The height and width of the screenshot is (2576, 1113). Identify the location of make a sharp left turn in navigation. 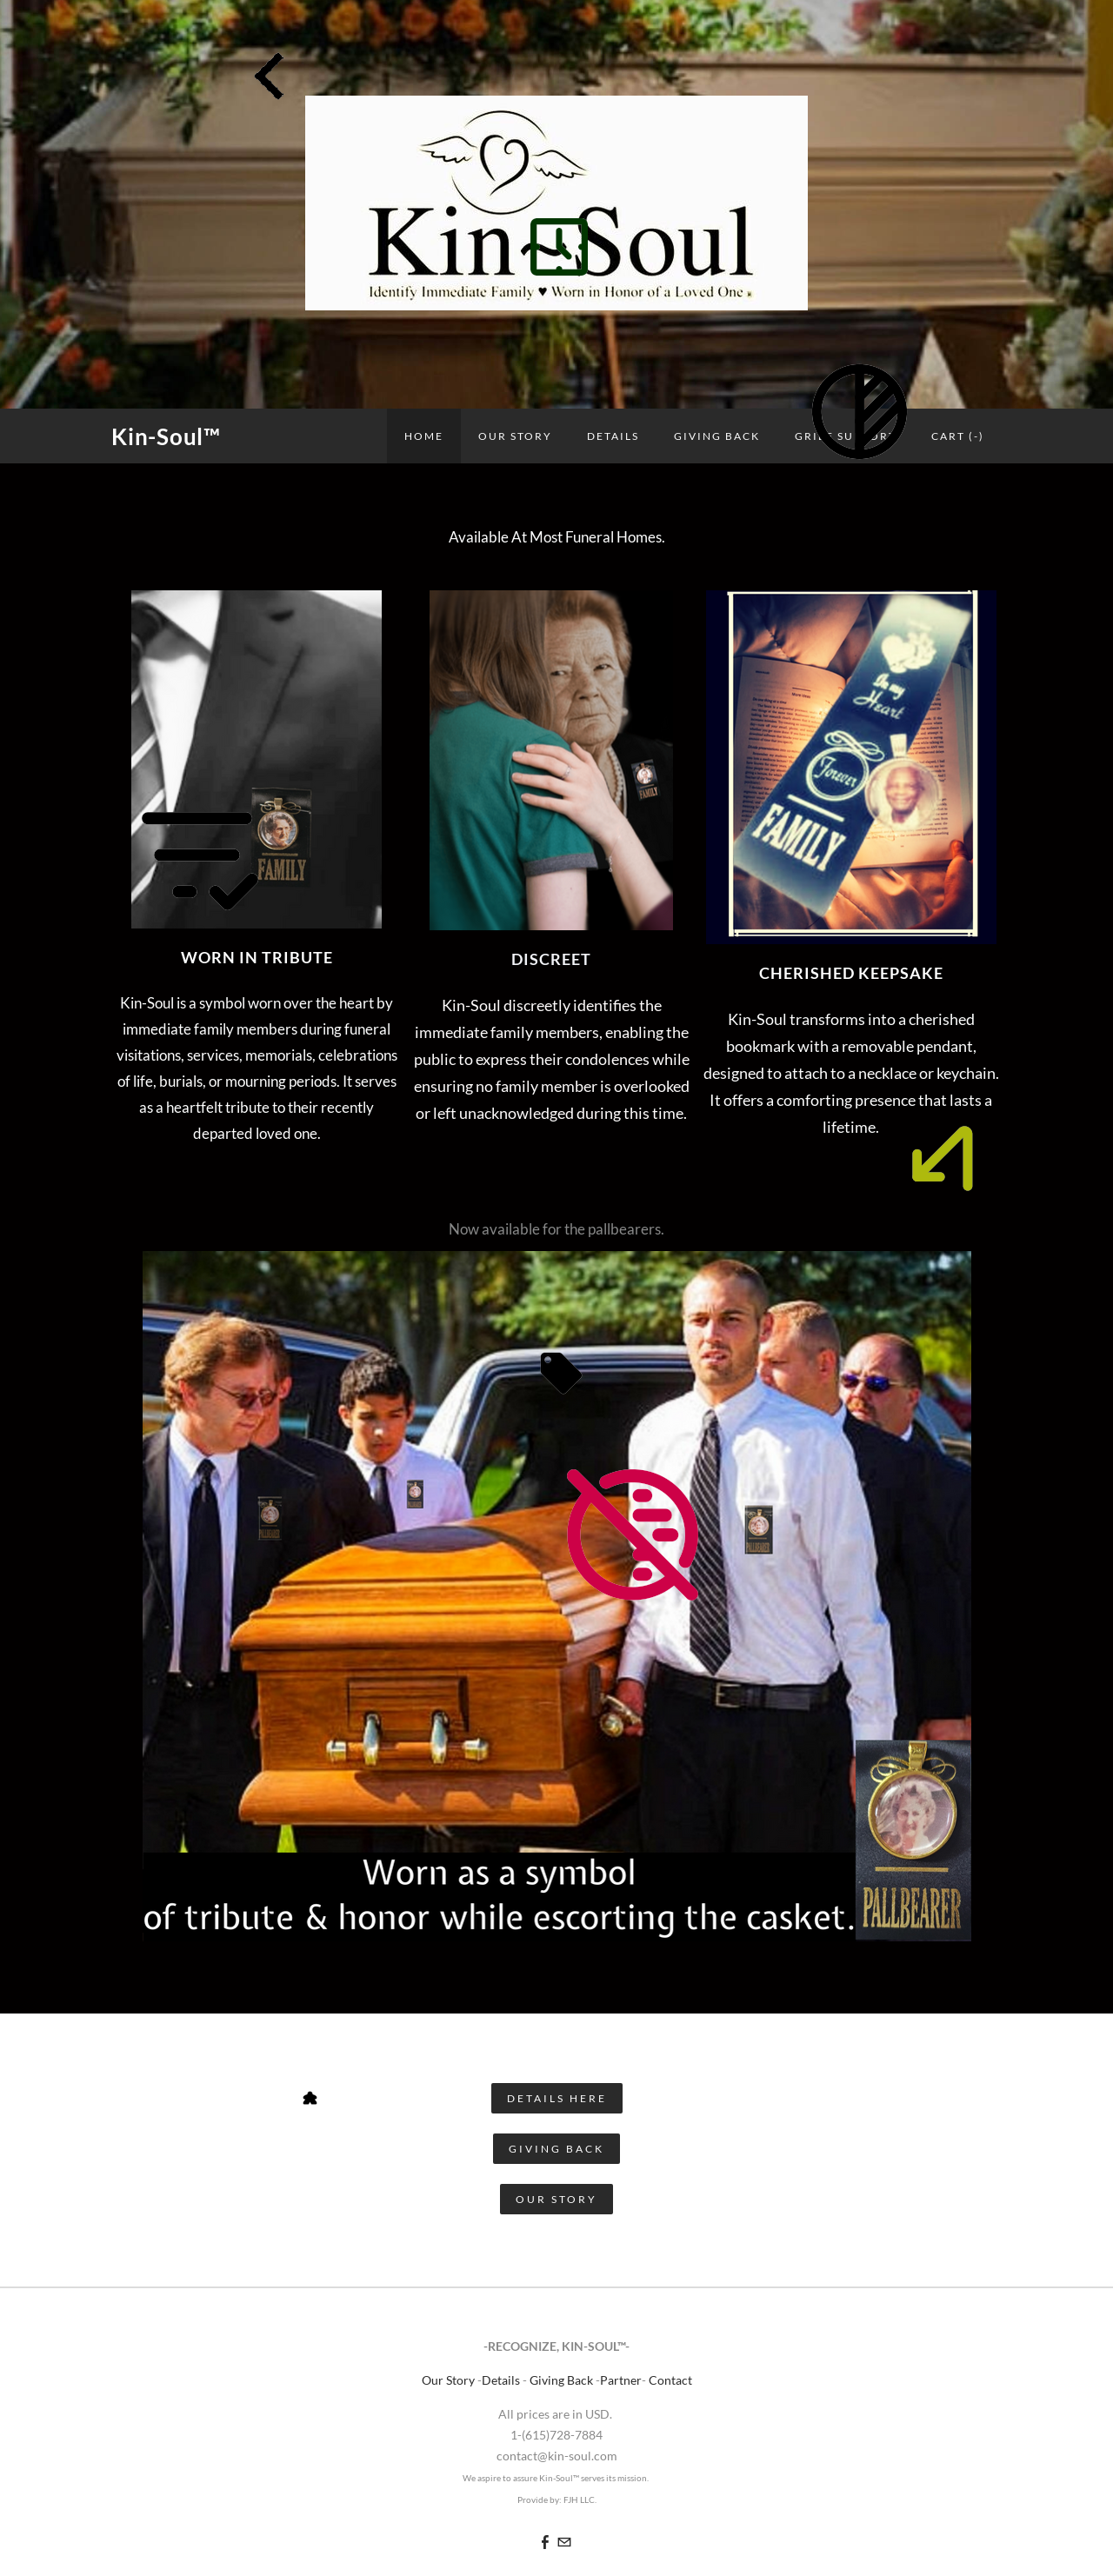
(944, 1158).